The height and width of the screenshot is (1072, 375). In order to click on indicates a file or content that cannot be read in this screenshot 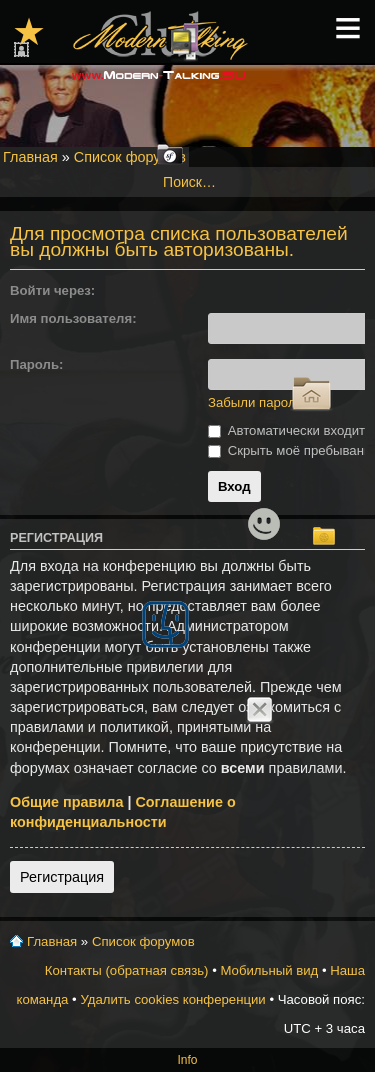, I will do `click(260, 711)`.